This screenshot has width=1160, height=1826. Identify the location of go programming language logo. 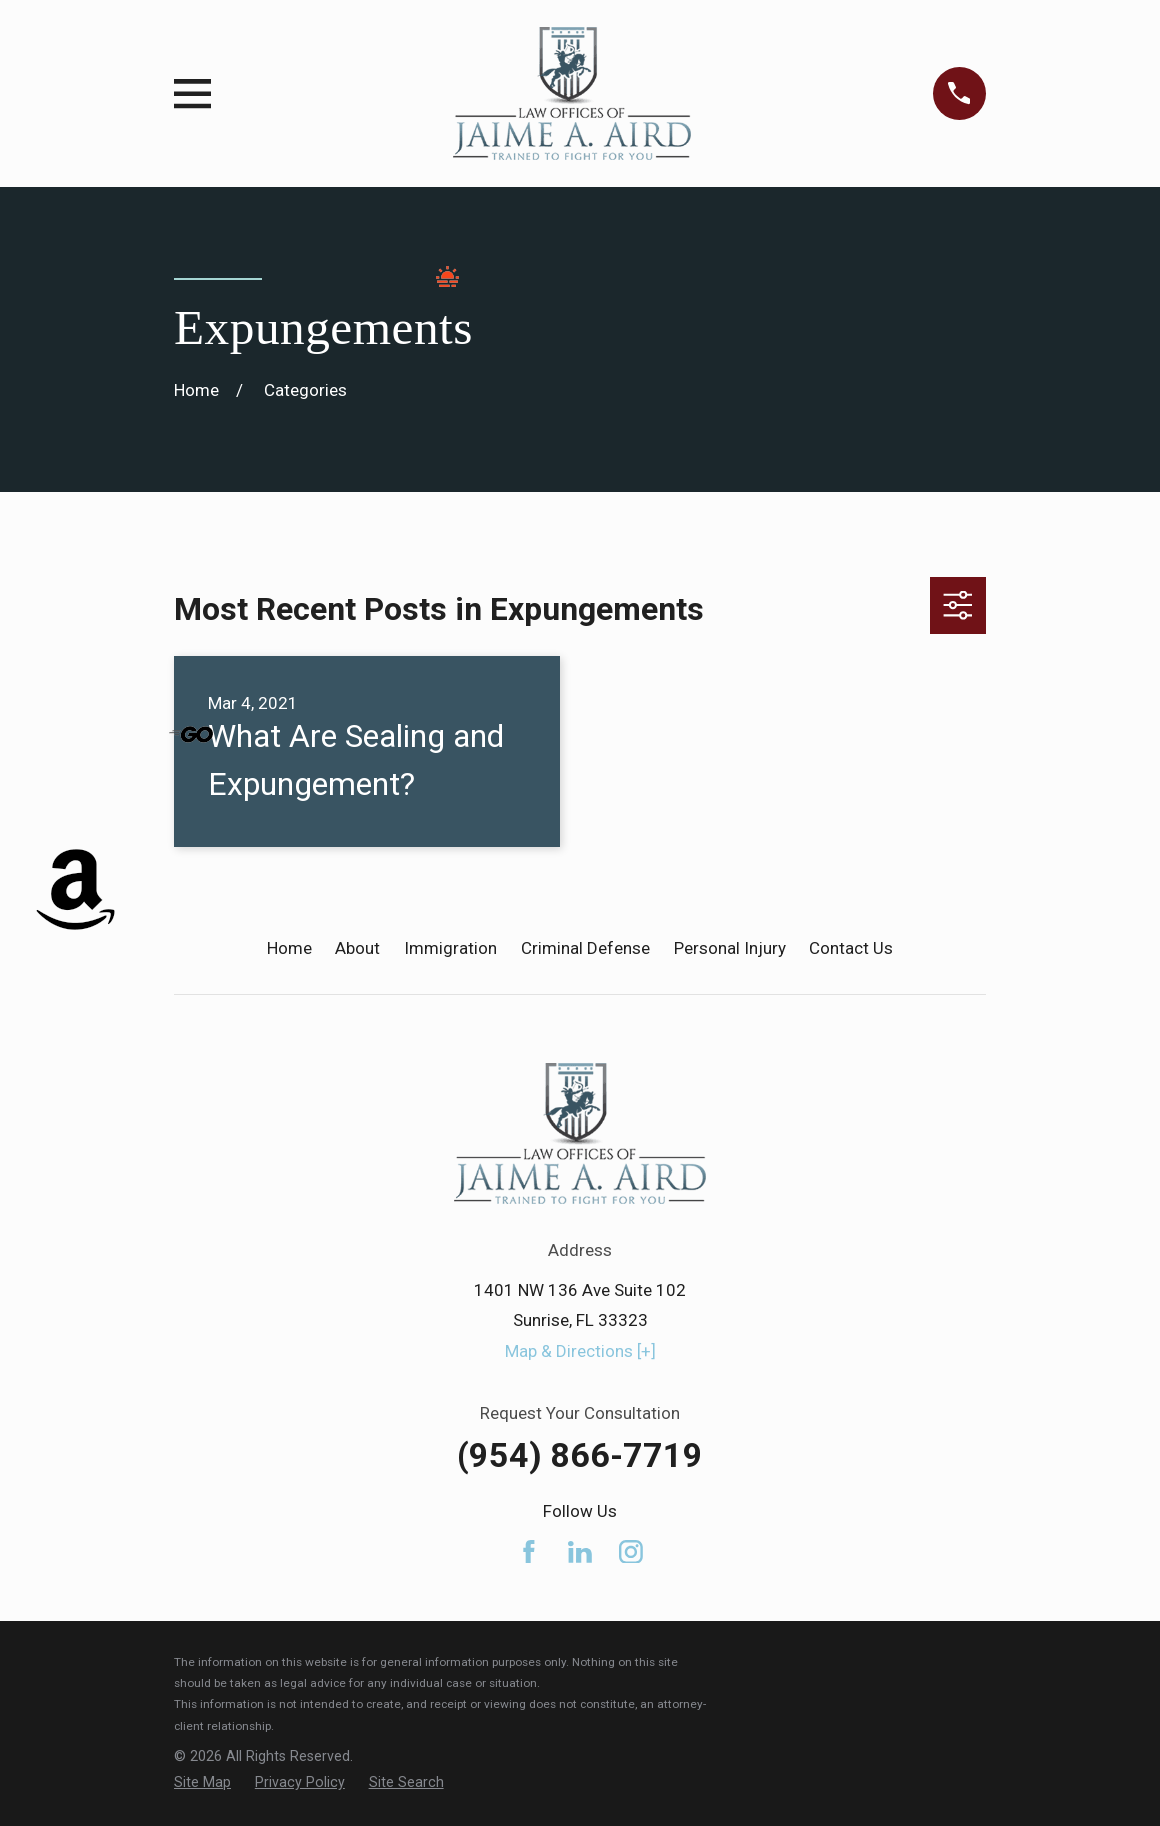
(191, 735).